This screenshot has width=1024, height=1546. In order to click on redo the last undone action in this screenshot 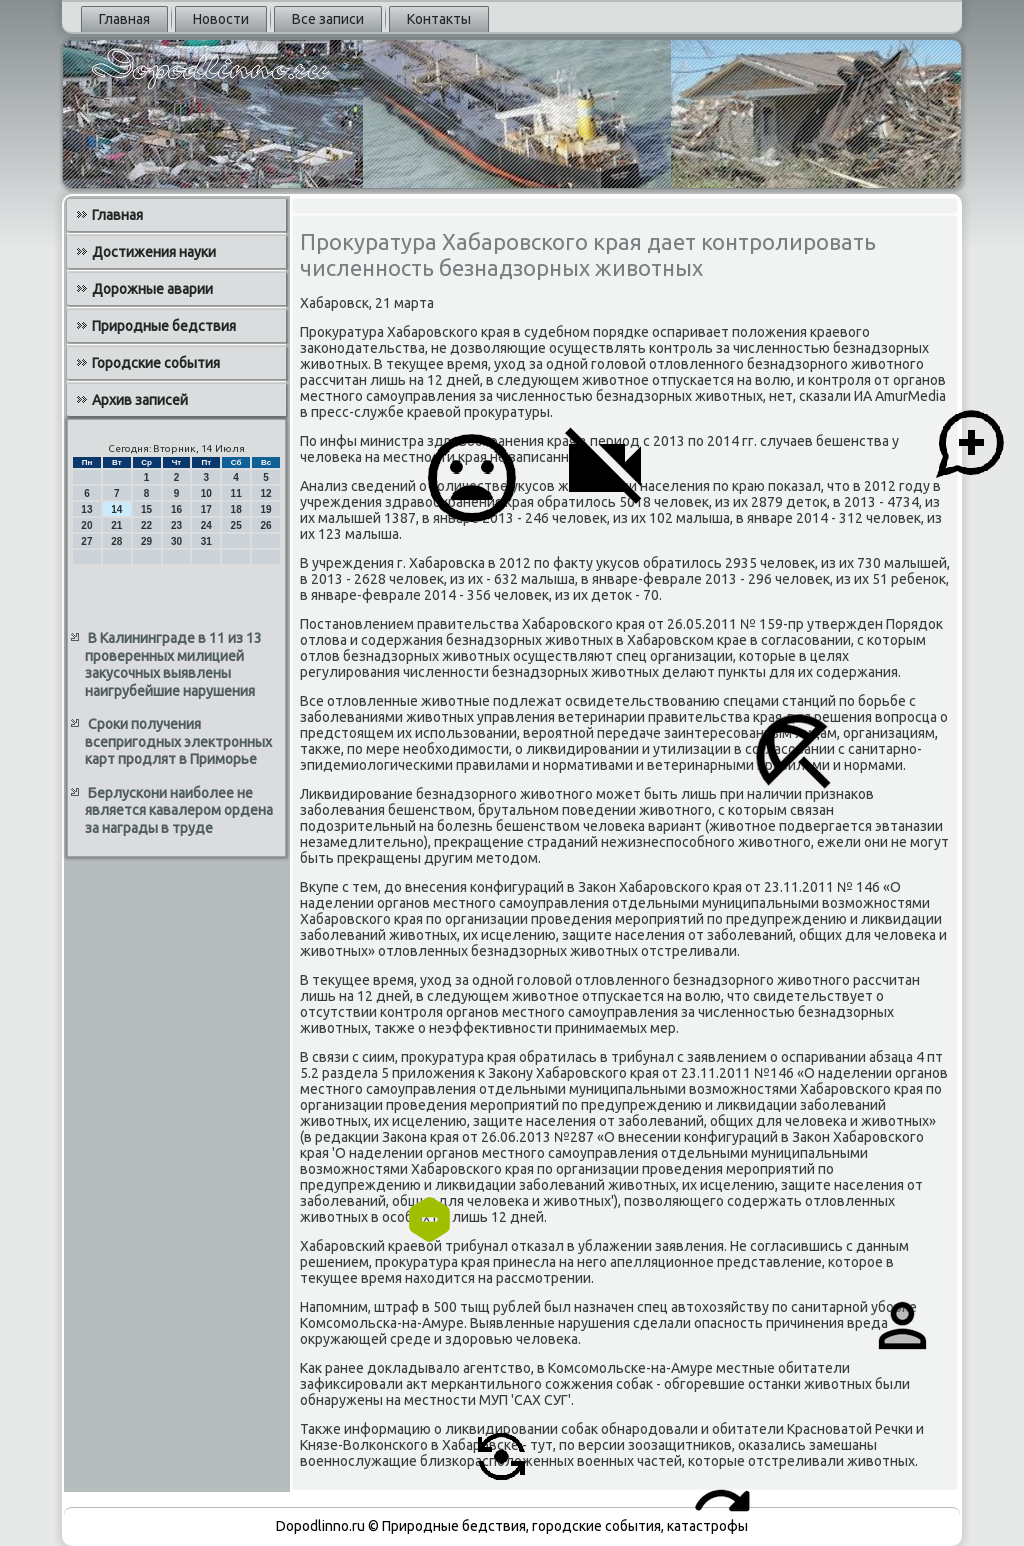, I will do `click(722, 1500)`.